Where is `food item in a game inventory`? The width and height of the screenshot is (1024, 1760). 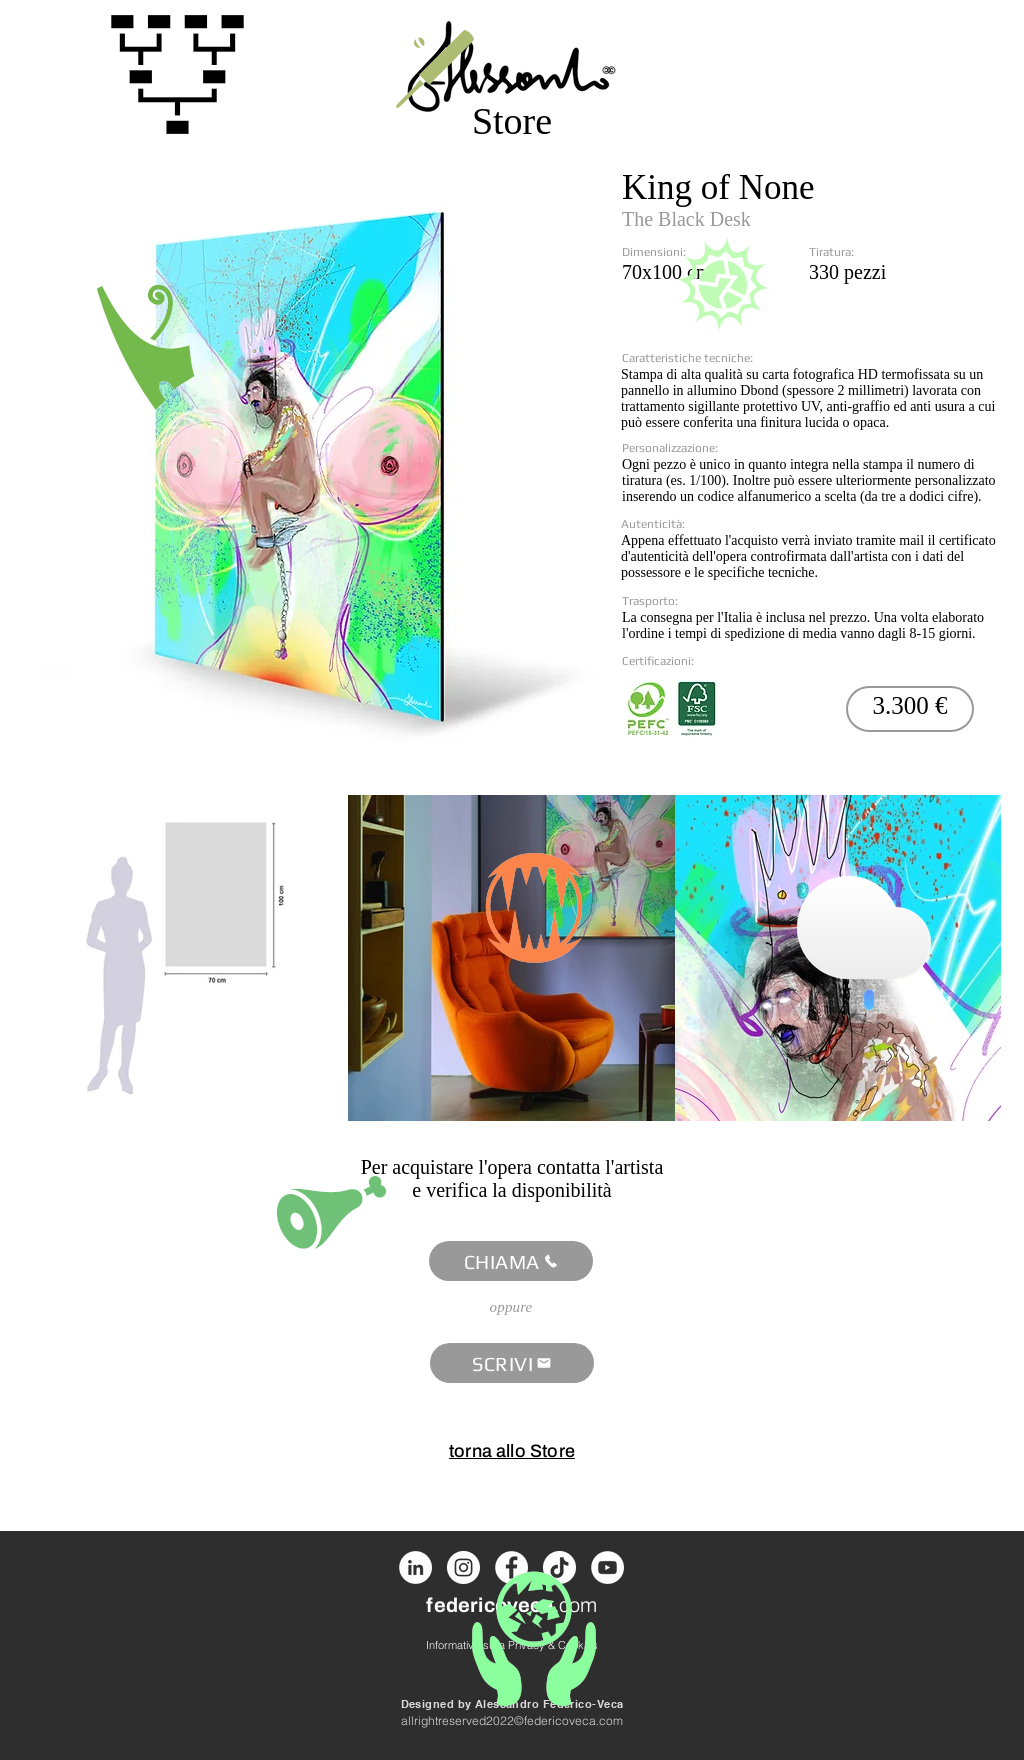
food item in a game inventory is located at coordinates (331, 1212).